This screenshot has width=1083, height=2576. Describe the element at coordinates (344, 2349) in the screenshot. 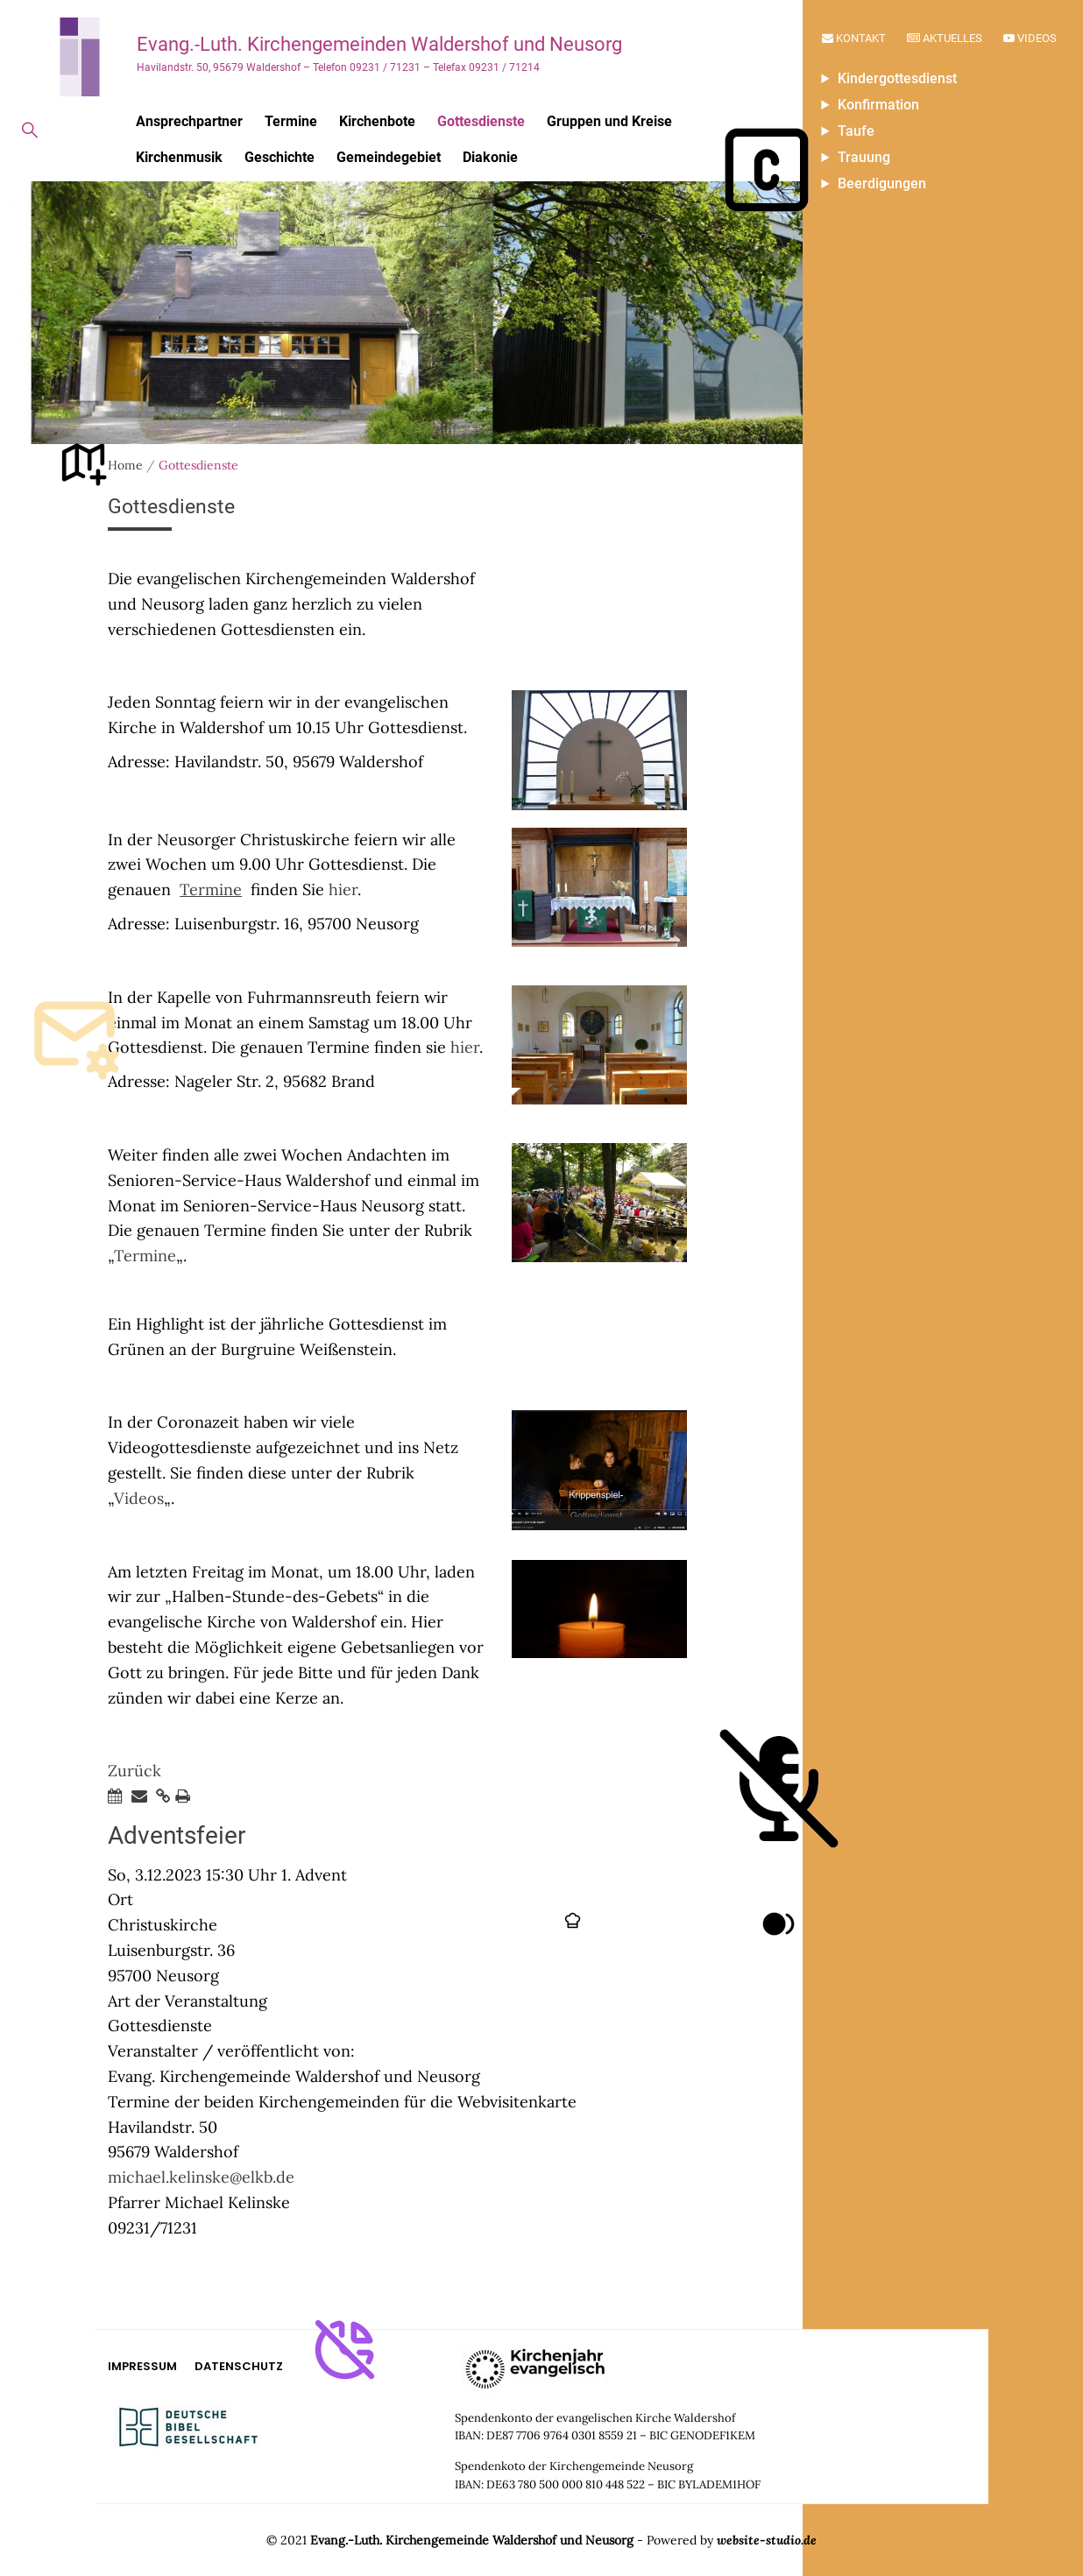

I see `disable pie chart visualization` at that location.